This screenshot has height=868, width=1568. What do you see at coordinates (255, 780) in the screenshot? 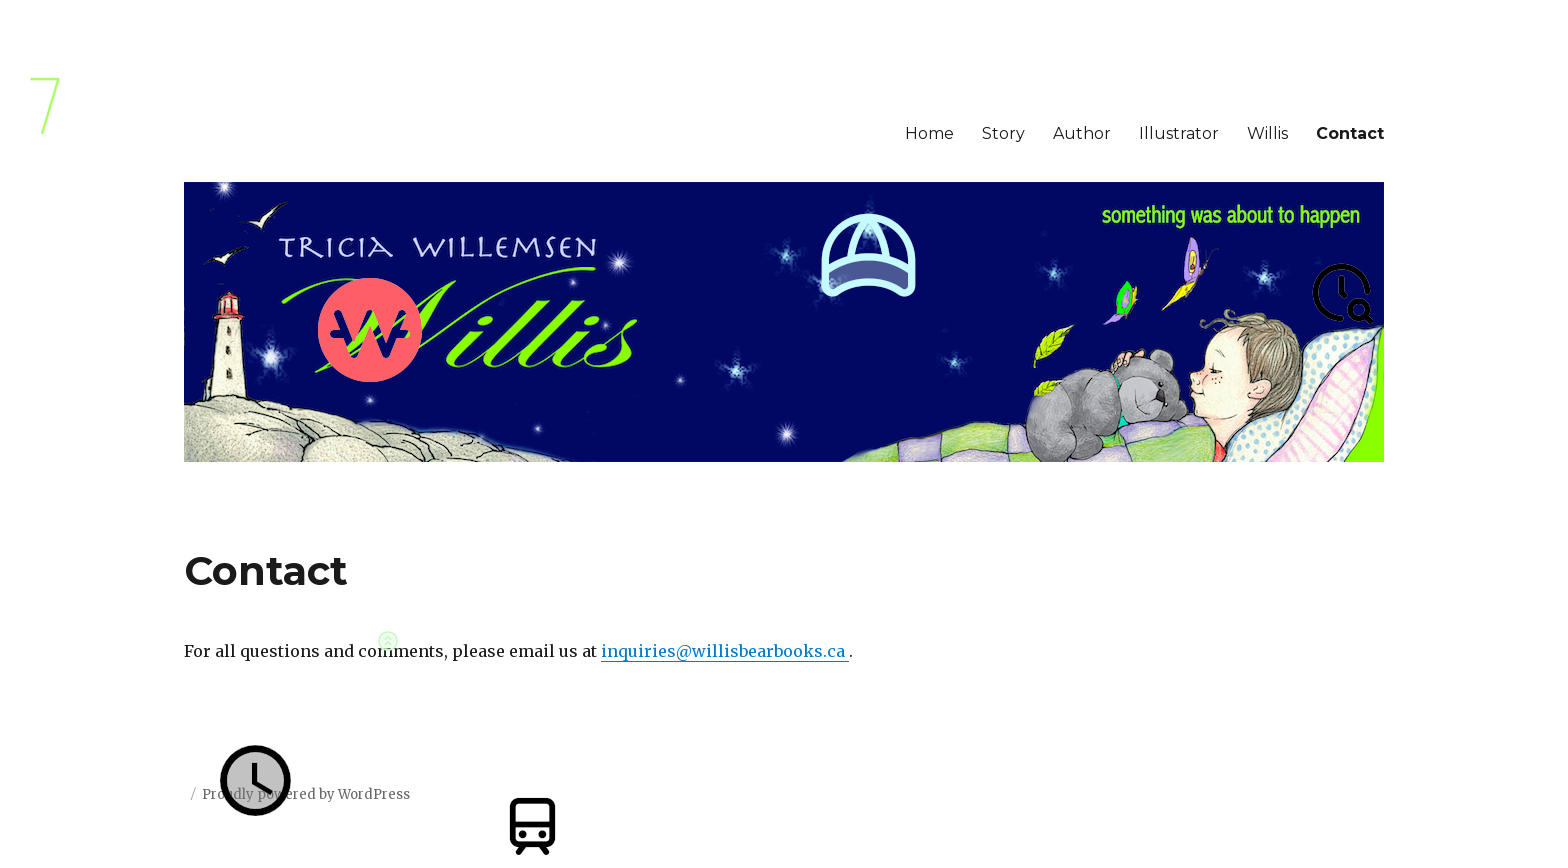
I see `view time or clock settings` at bounding box center [255, 780].